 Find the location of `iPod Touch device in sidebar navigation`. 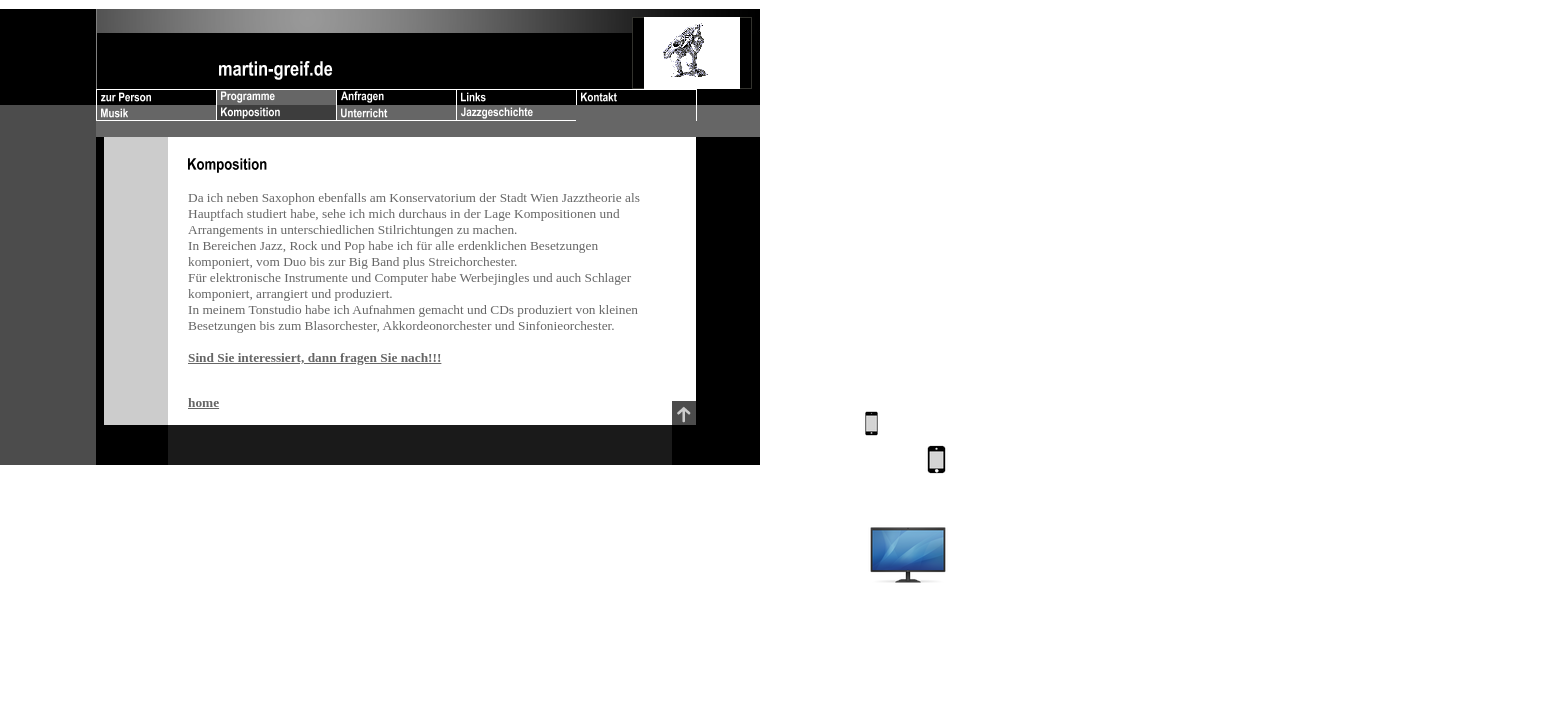

iPod Touch device in sidebar navigation is located at coordinates (871, 423).